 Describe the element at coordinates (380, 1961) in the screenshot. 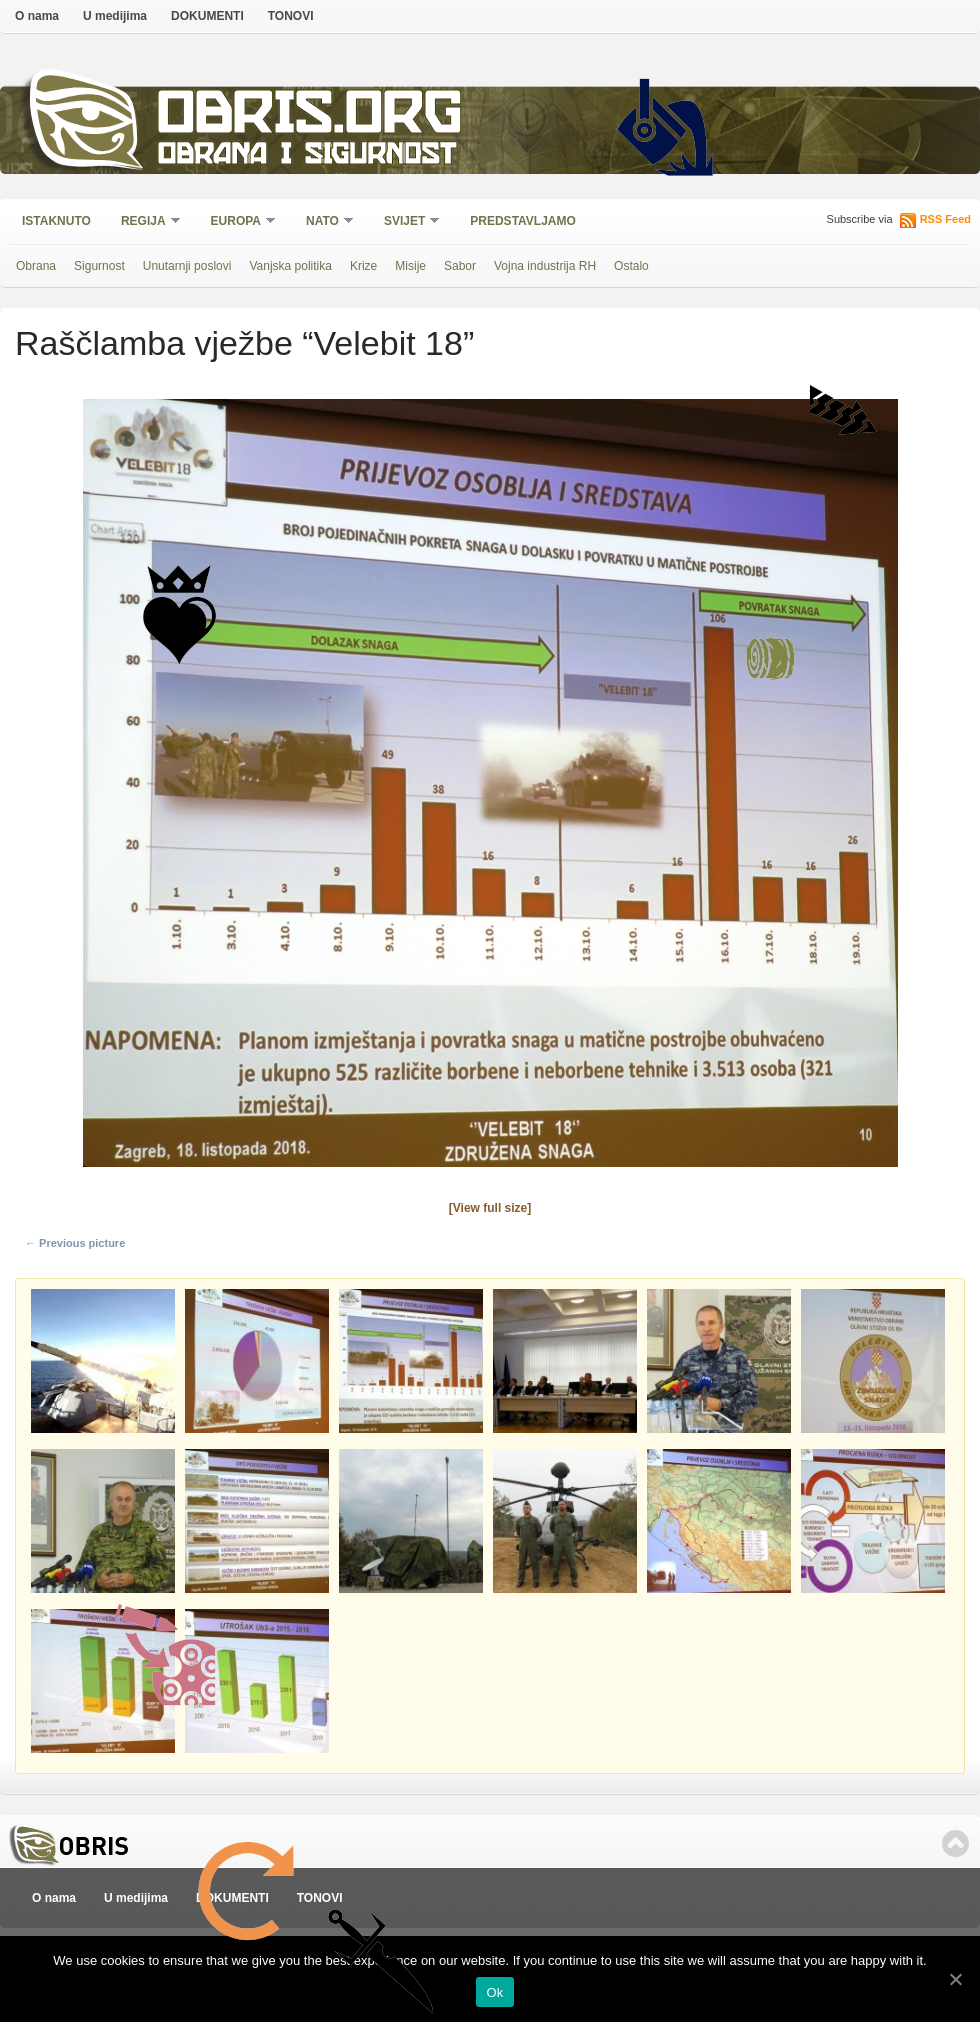

I see `select a ritual or sacrifice action in a game` at that location.